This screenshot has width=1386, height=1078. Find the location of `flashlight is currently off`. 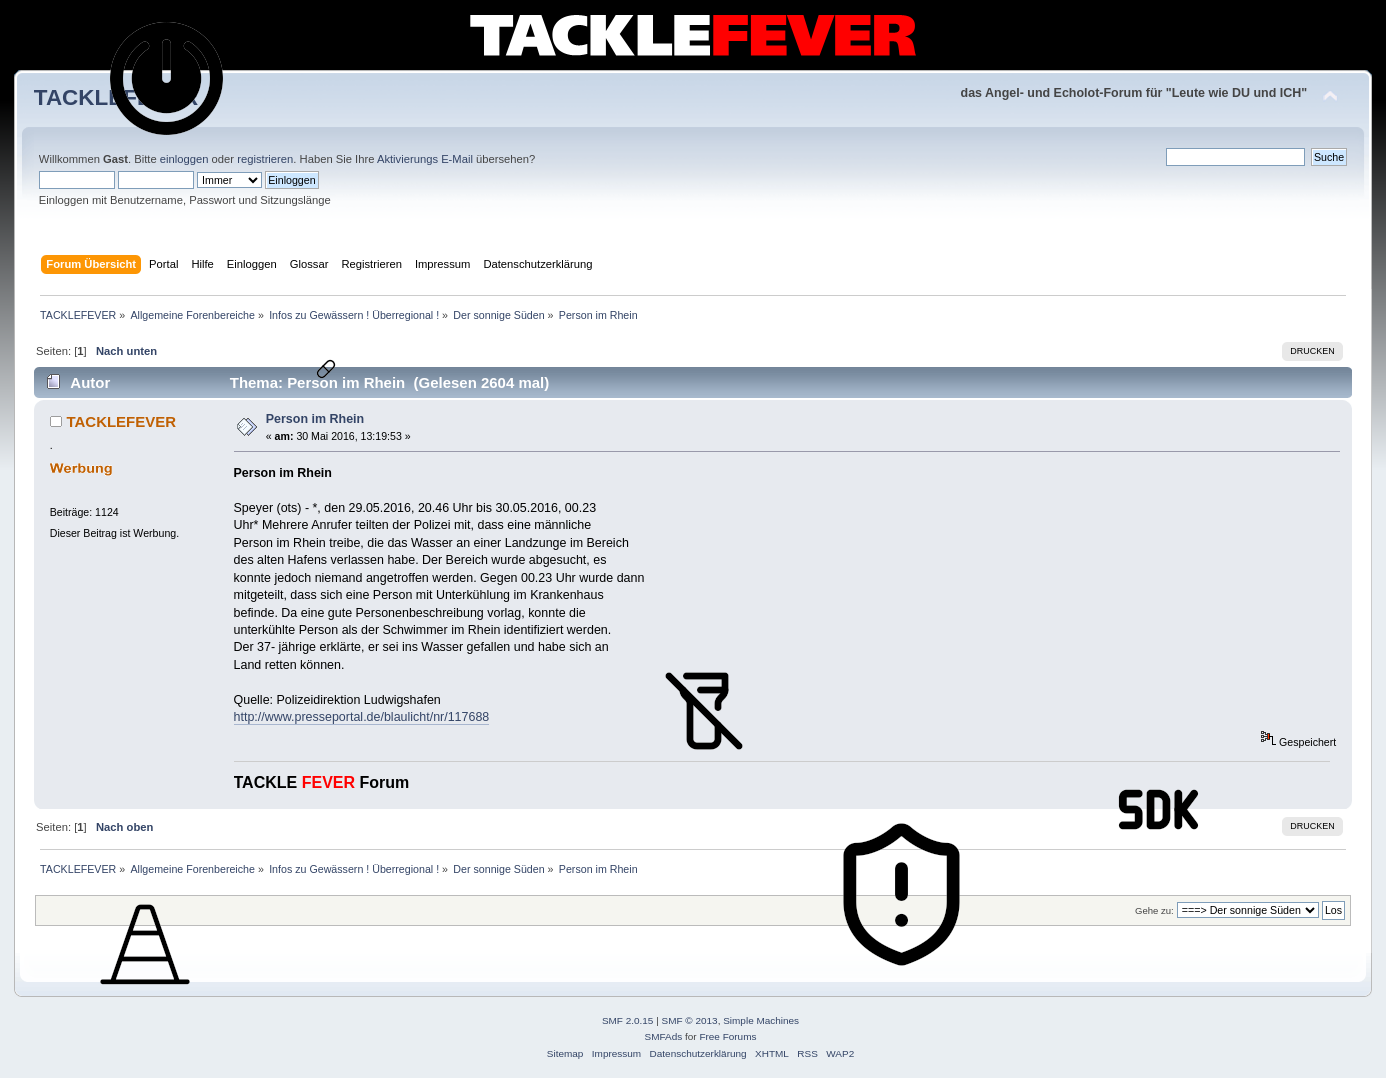

flashlight is currently off is located at coordinates (704, 711).